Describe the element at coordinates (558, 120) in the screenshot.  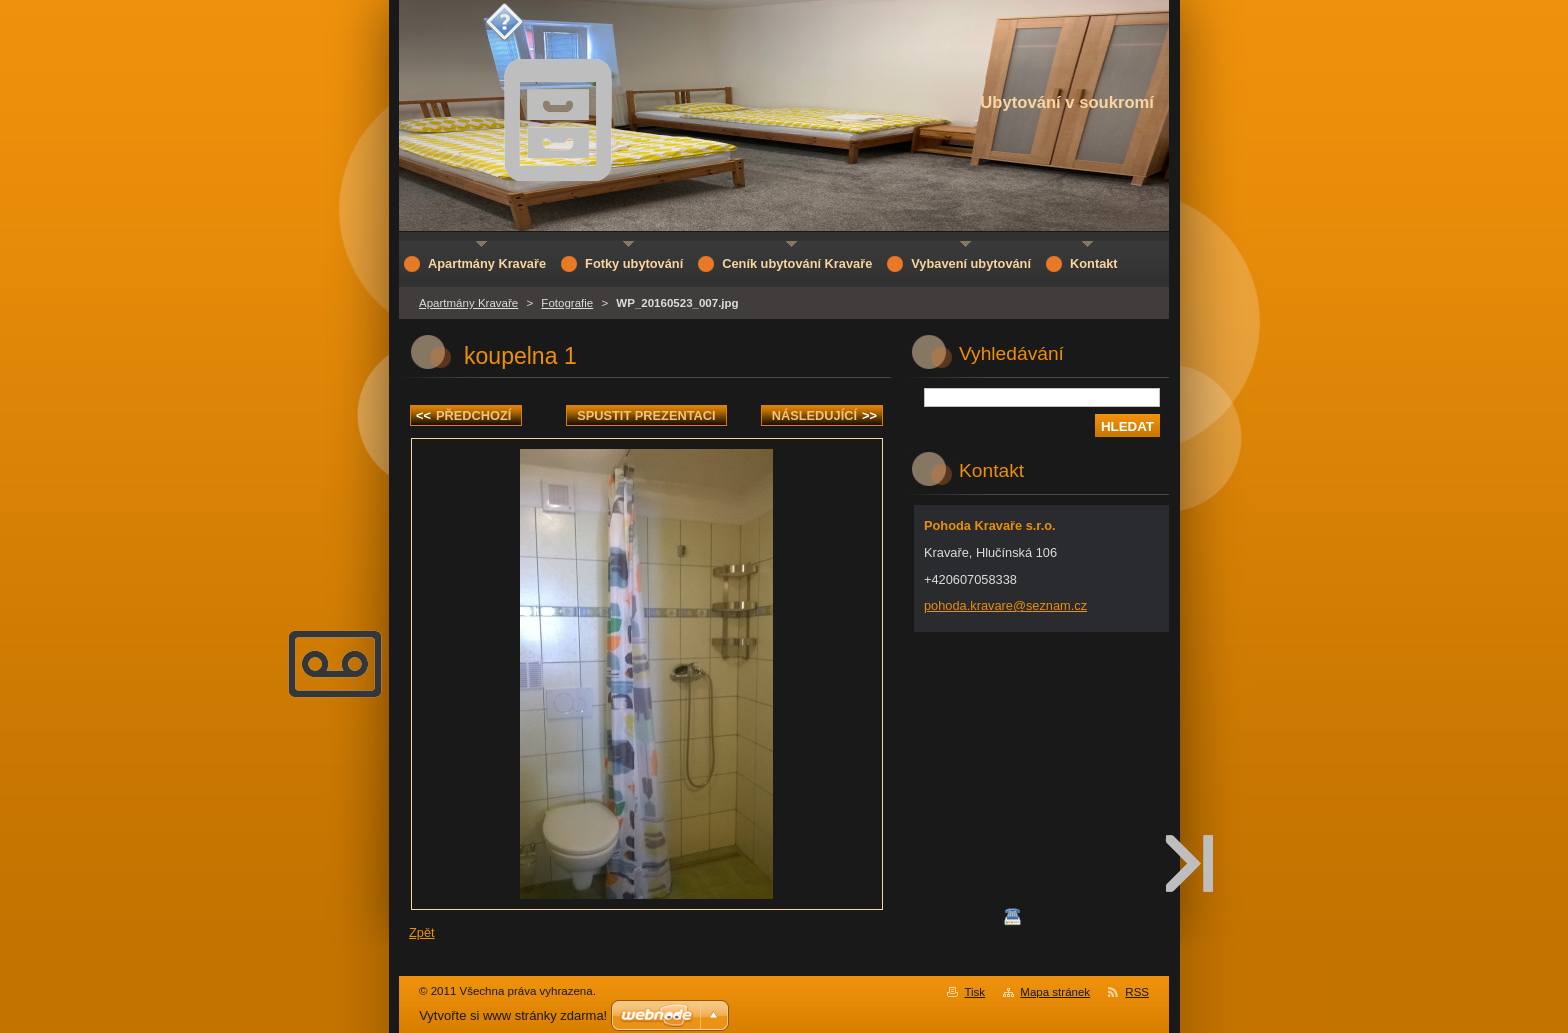
I see `open the file manager application` at that location.